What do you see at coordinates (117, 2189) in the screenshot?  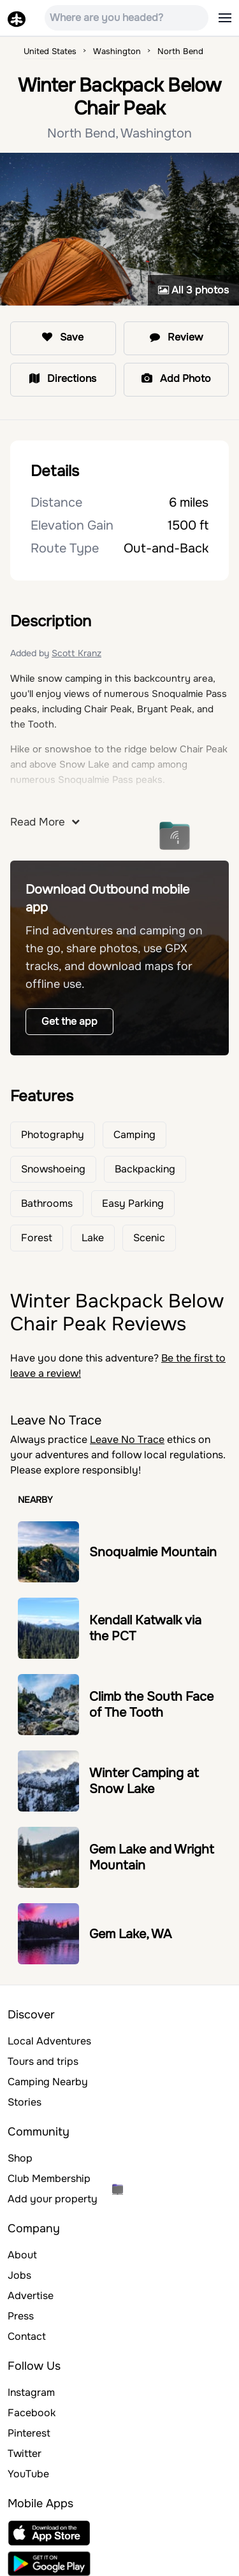 I see `access a remote or network folder` at bounding box center [117, 2189].